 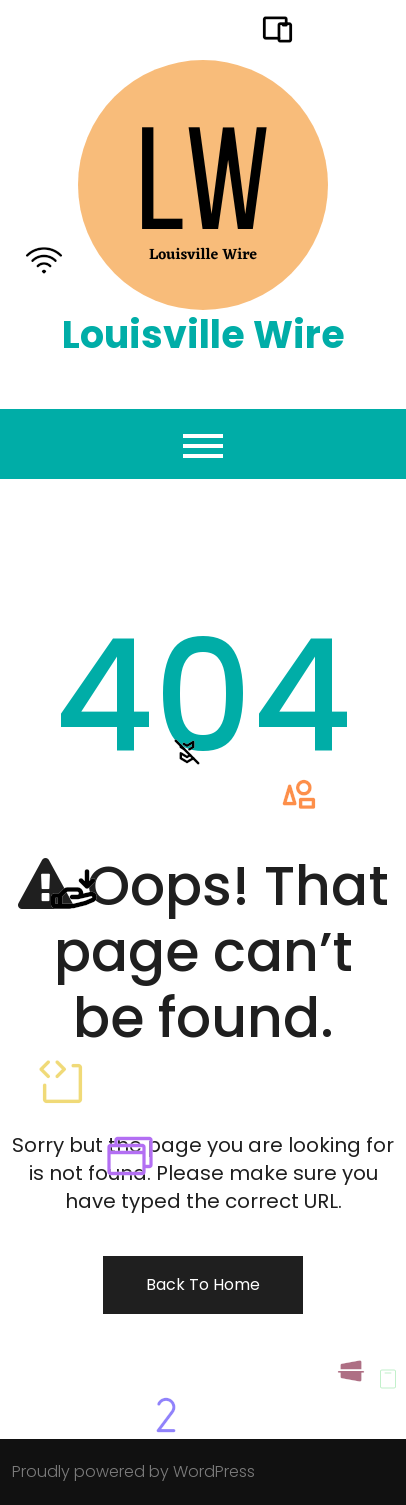 I want to click on access shape tools or drawing options, so click(x=299, y=795).